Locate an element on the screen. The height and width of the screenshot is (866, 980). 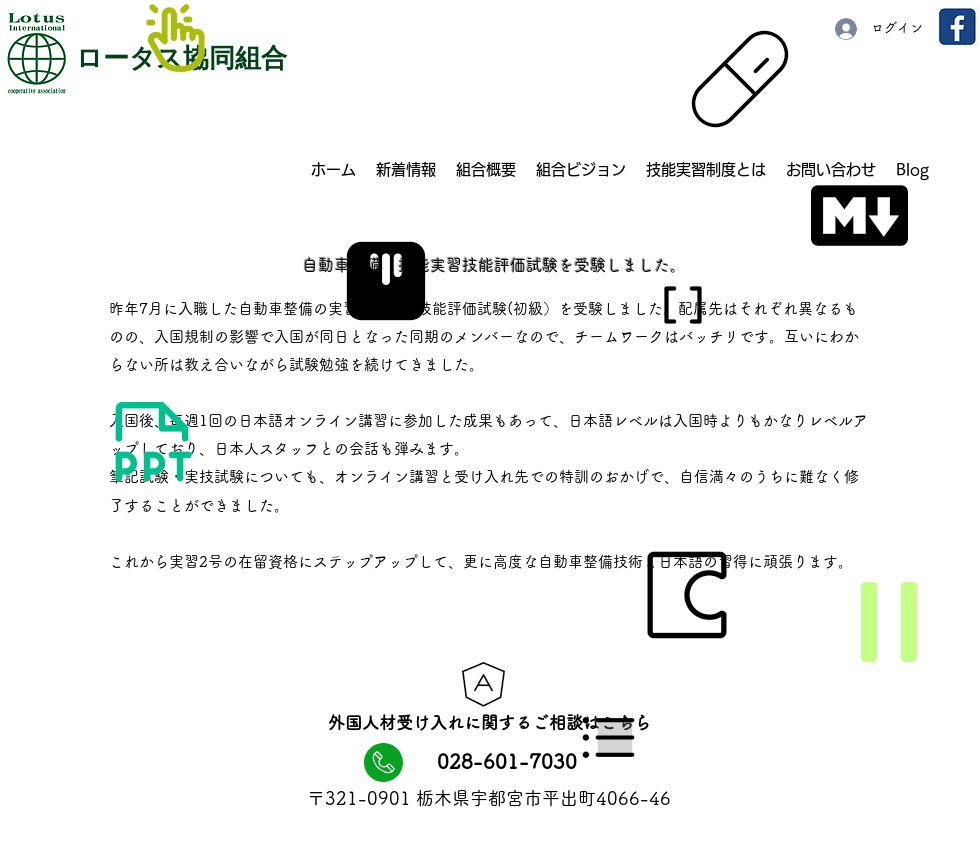
insert code or code block is located at coordinates (683, 305).